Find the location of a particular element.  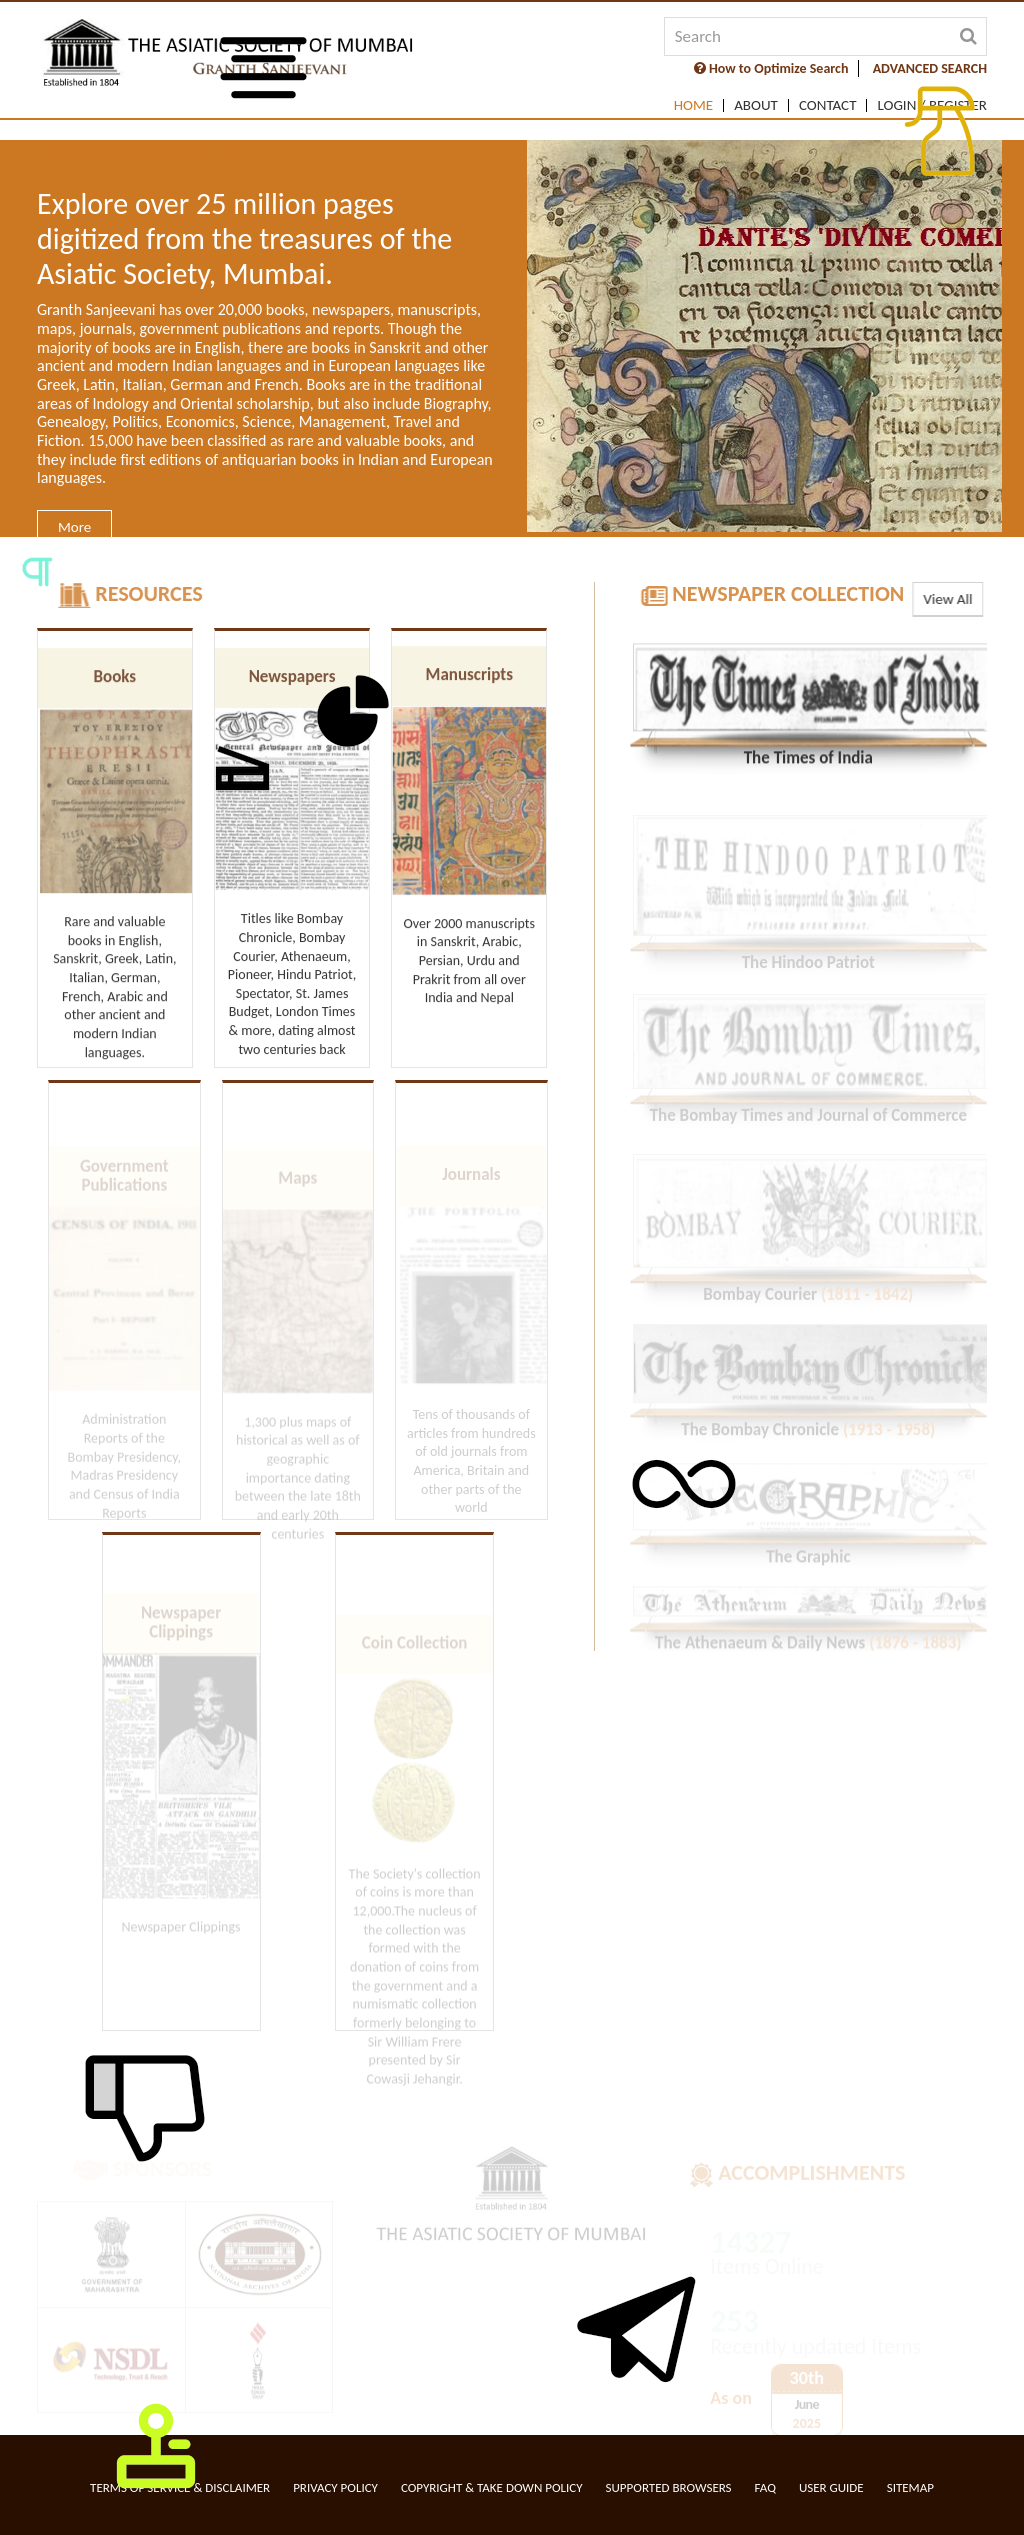

toggle infinite loop or repeat mode is located at coordinates (684, 1484).